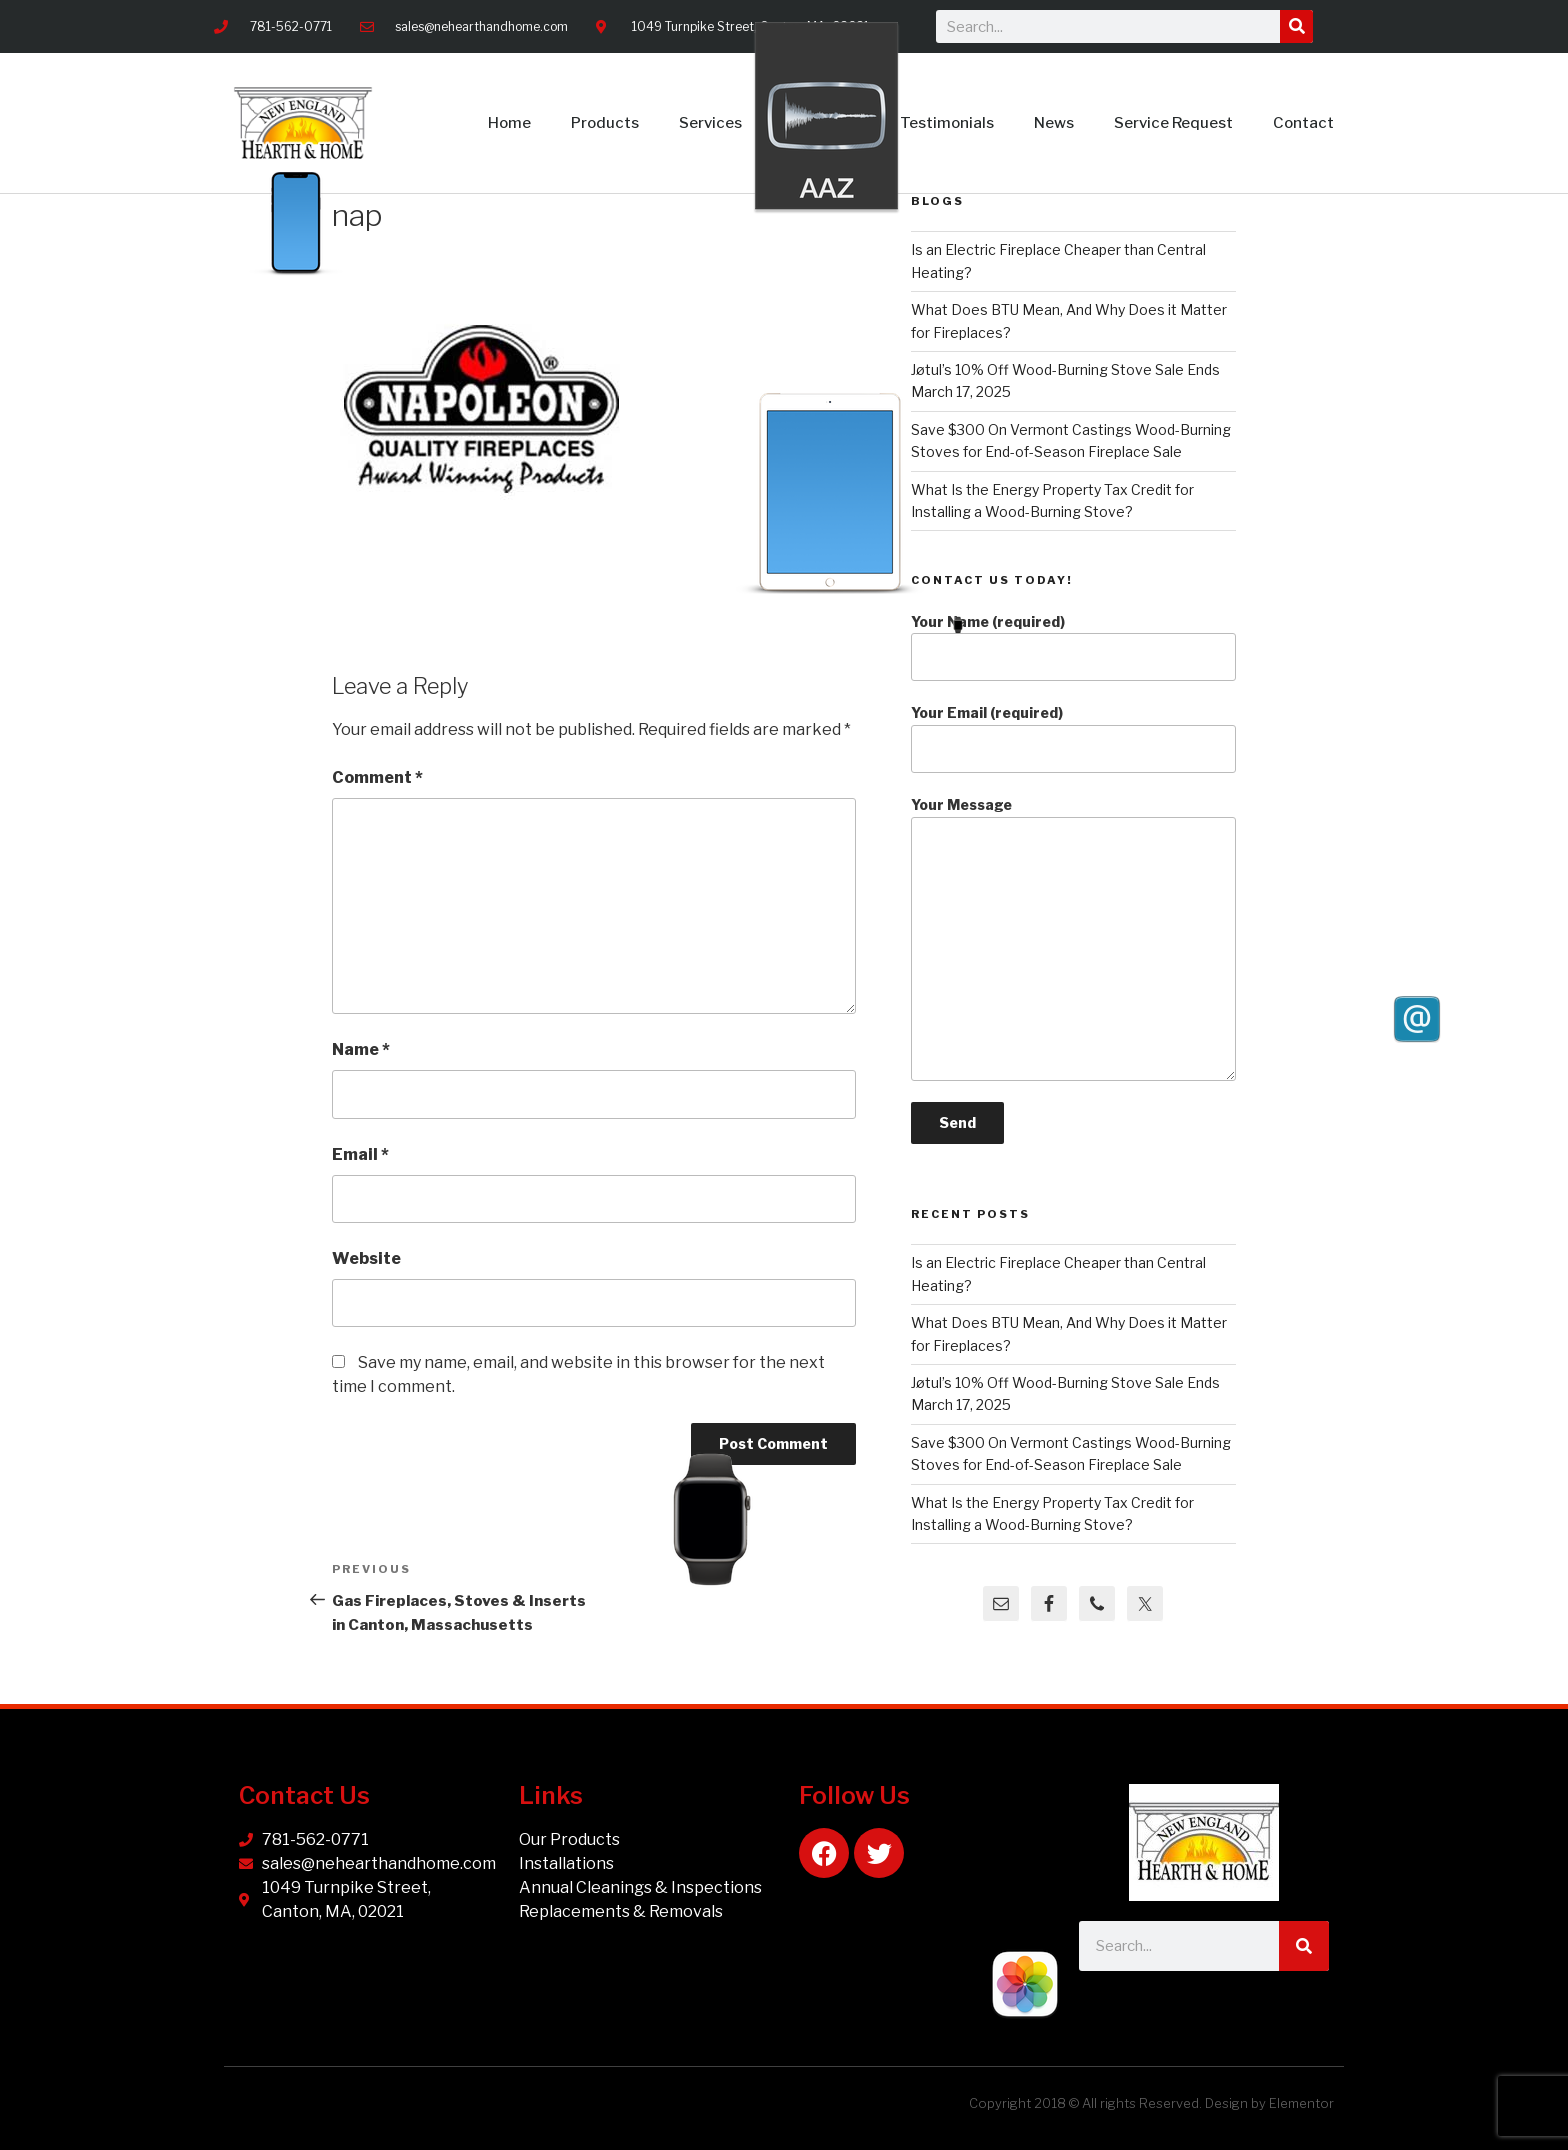 This screenshot has height=2150, width=1568. I want to click on manage connected iPhone device, so click(296, 224).